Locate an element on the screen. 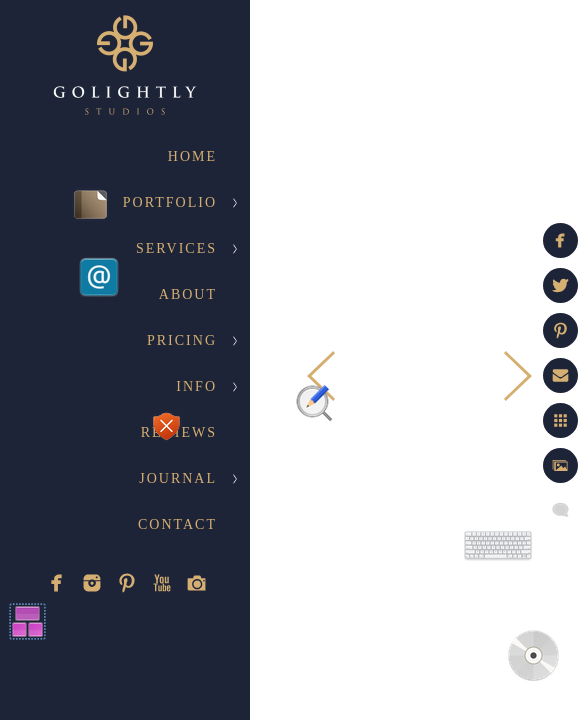  manage connected online accounts is located at coordinates (99, 277).